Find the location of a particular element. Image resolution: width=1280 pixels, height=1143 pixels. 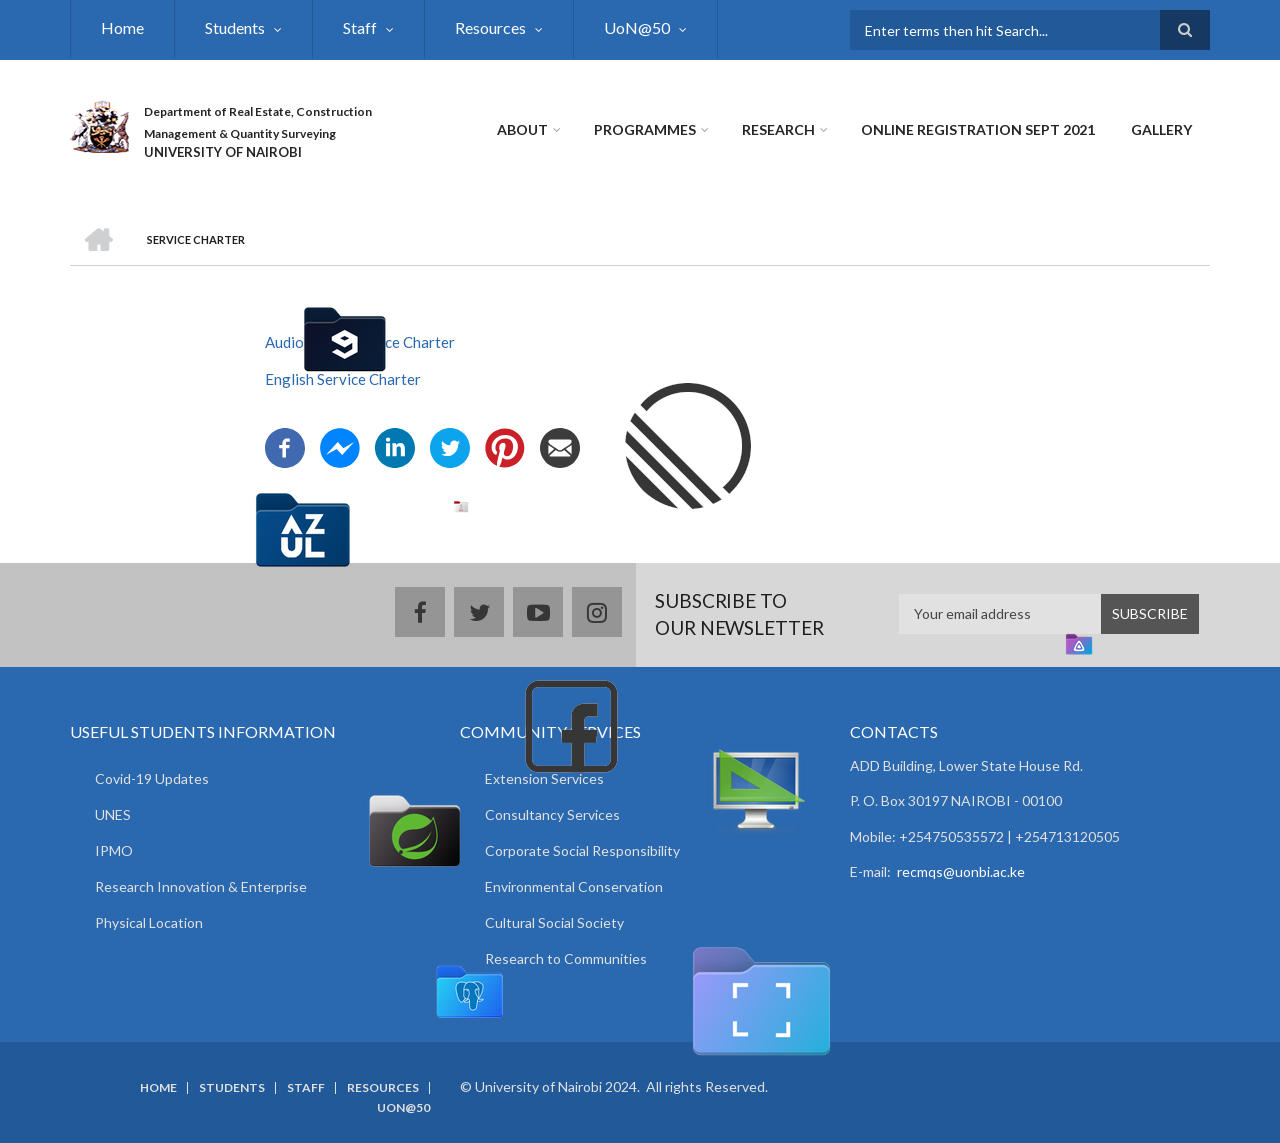

open folder containing java project files is located at coordinates (461, 507).